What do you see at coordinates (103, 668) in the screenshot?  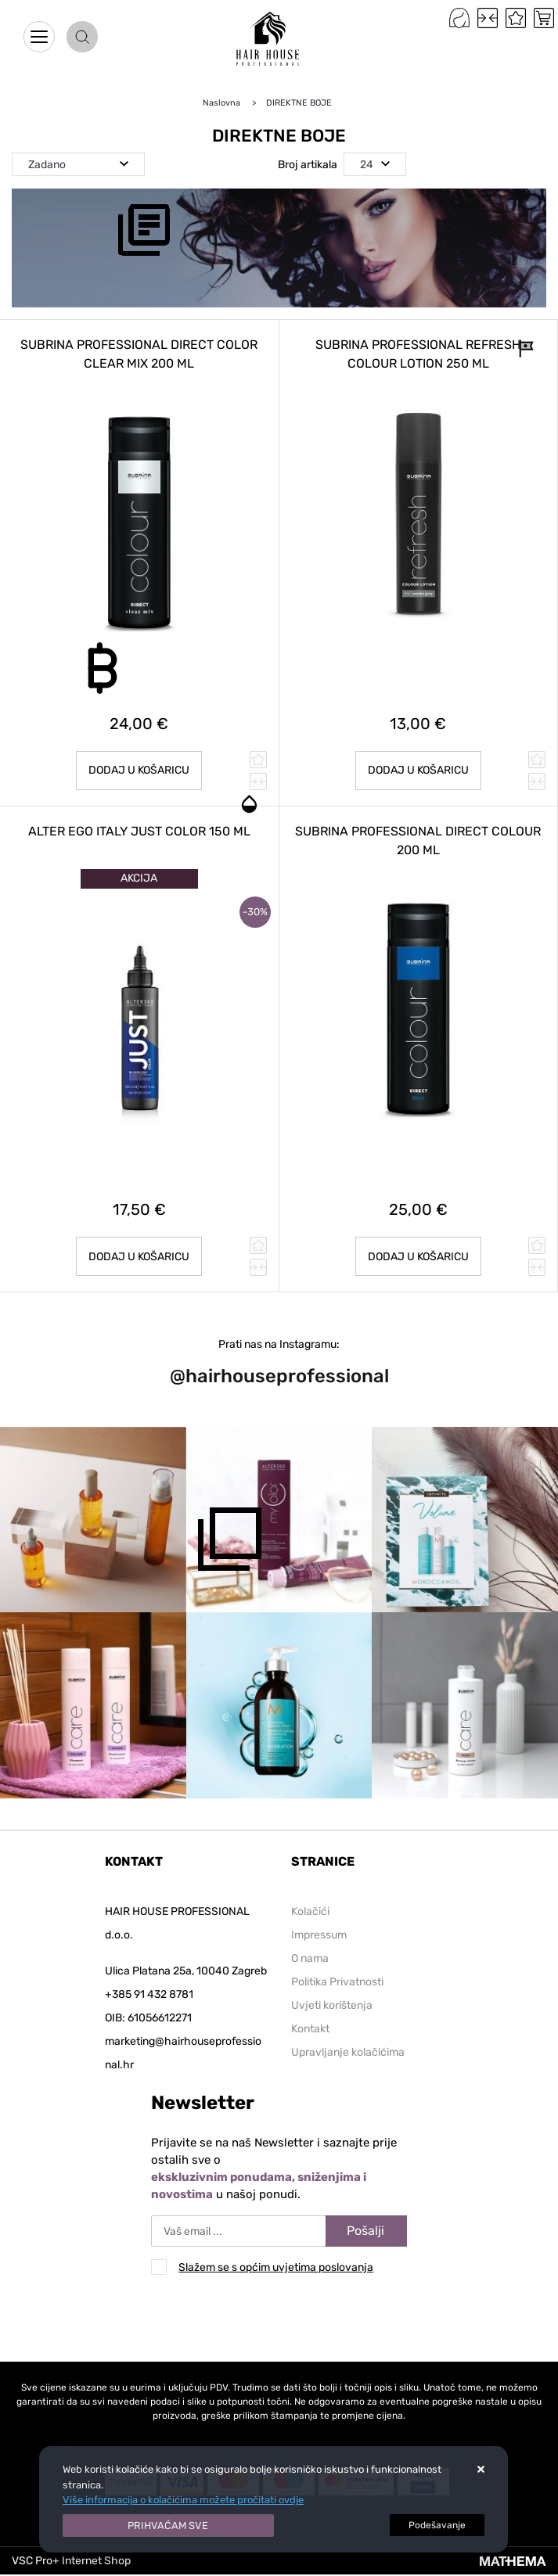 I see `indicates Thai baht currency` at bounding box center [103, 668].